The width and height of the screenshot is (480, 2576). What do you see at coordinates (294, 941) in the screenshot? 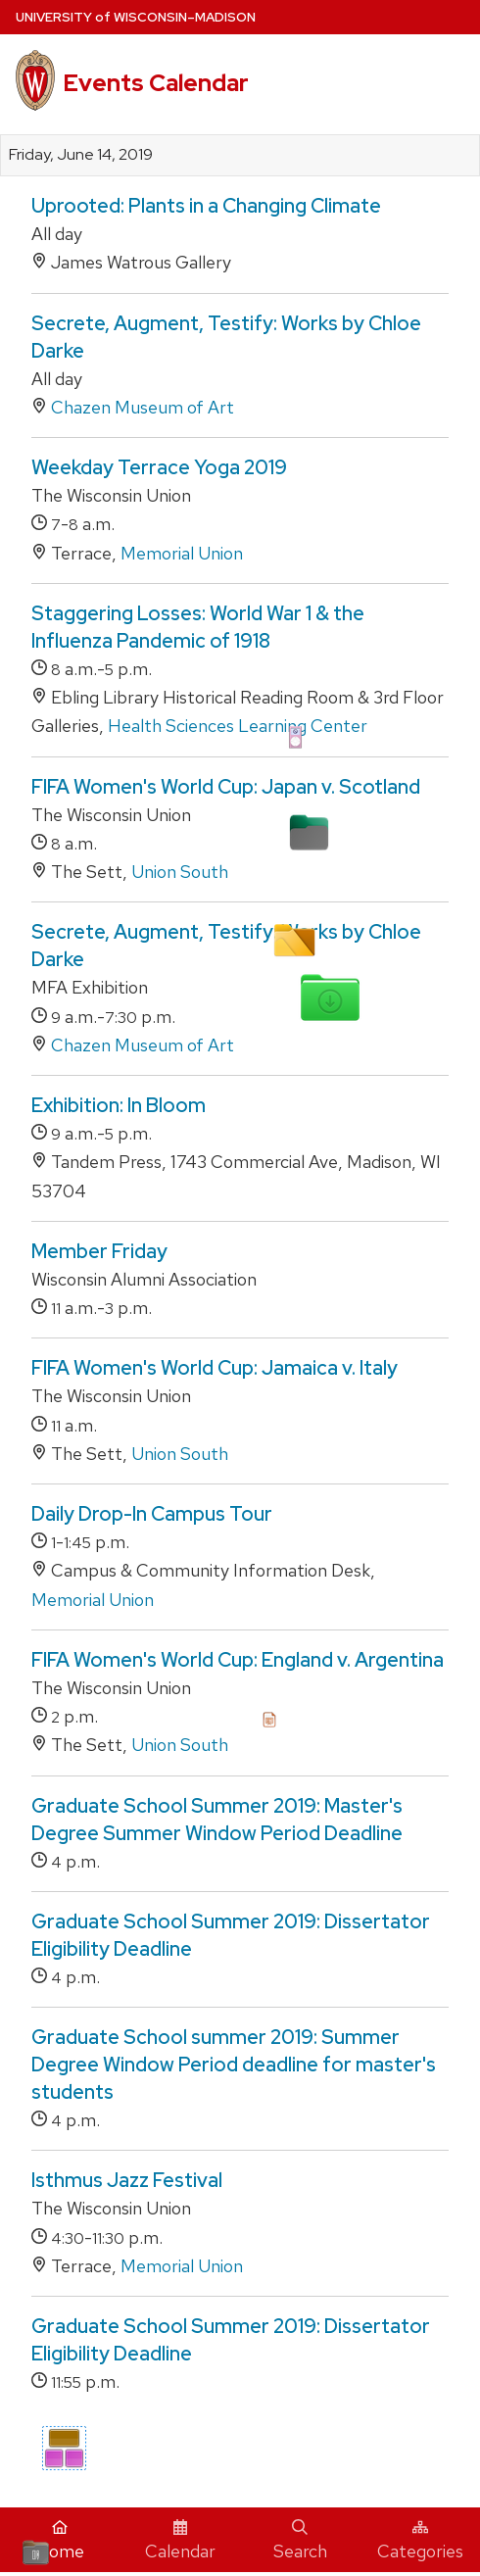
I see `open files folder` at bounding box center [294, 941].